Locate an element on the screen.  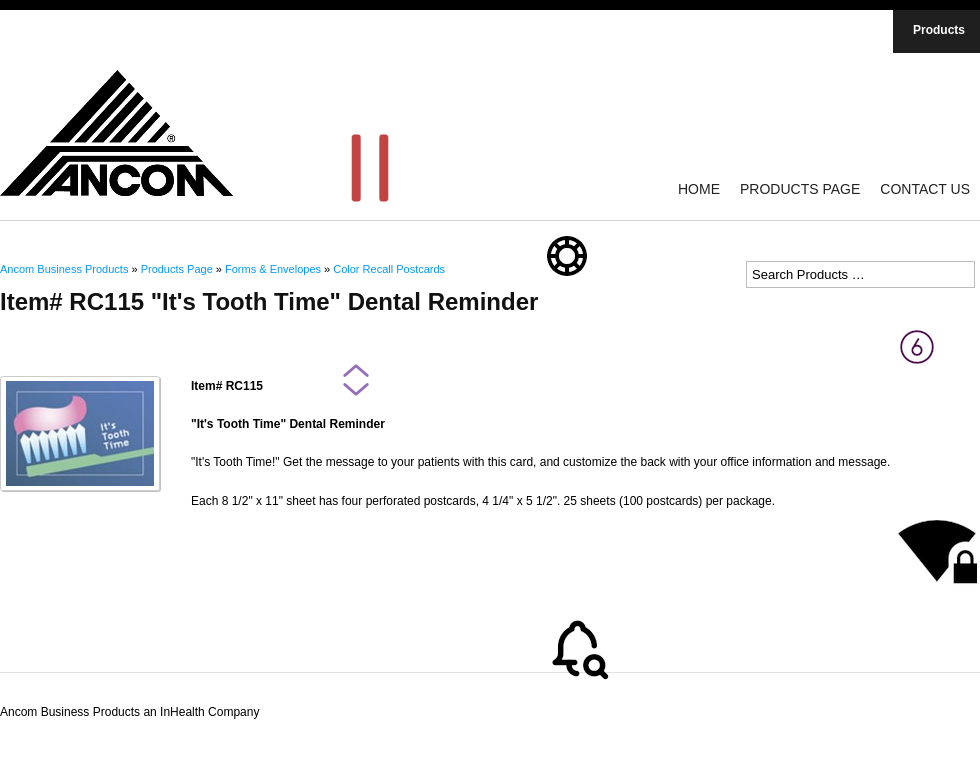
indicates step six in a numbered sequence is located at coordinates (917, 347).